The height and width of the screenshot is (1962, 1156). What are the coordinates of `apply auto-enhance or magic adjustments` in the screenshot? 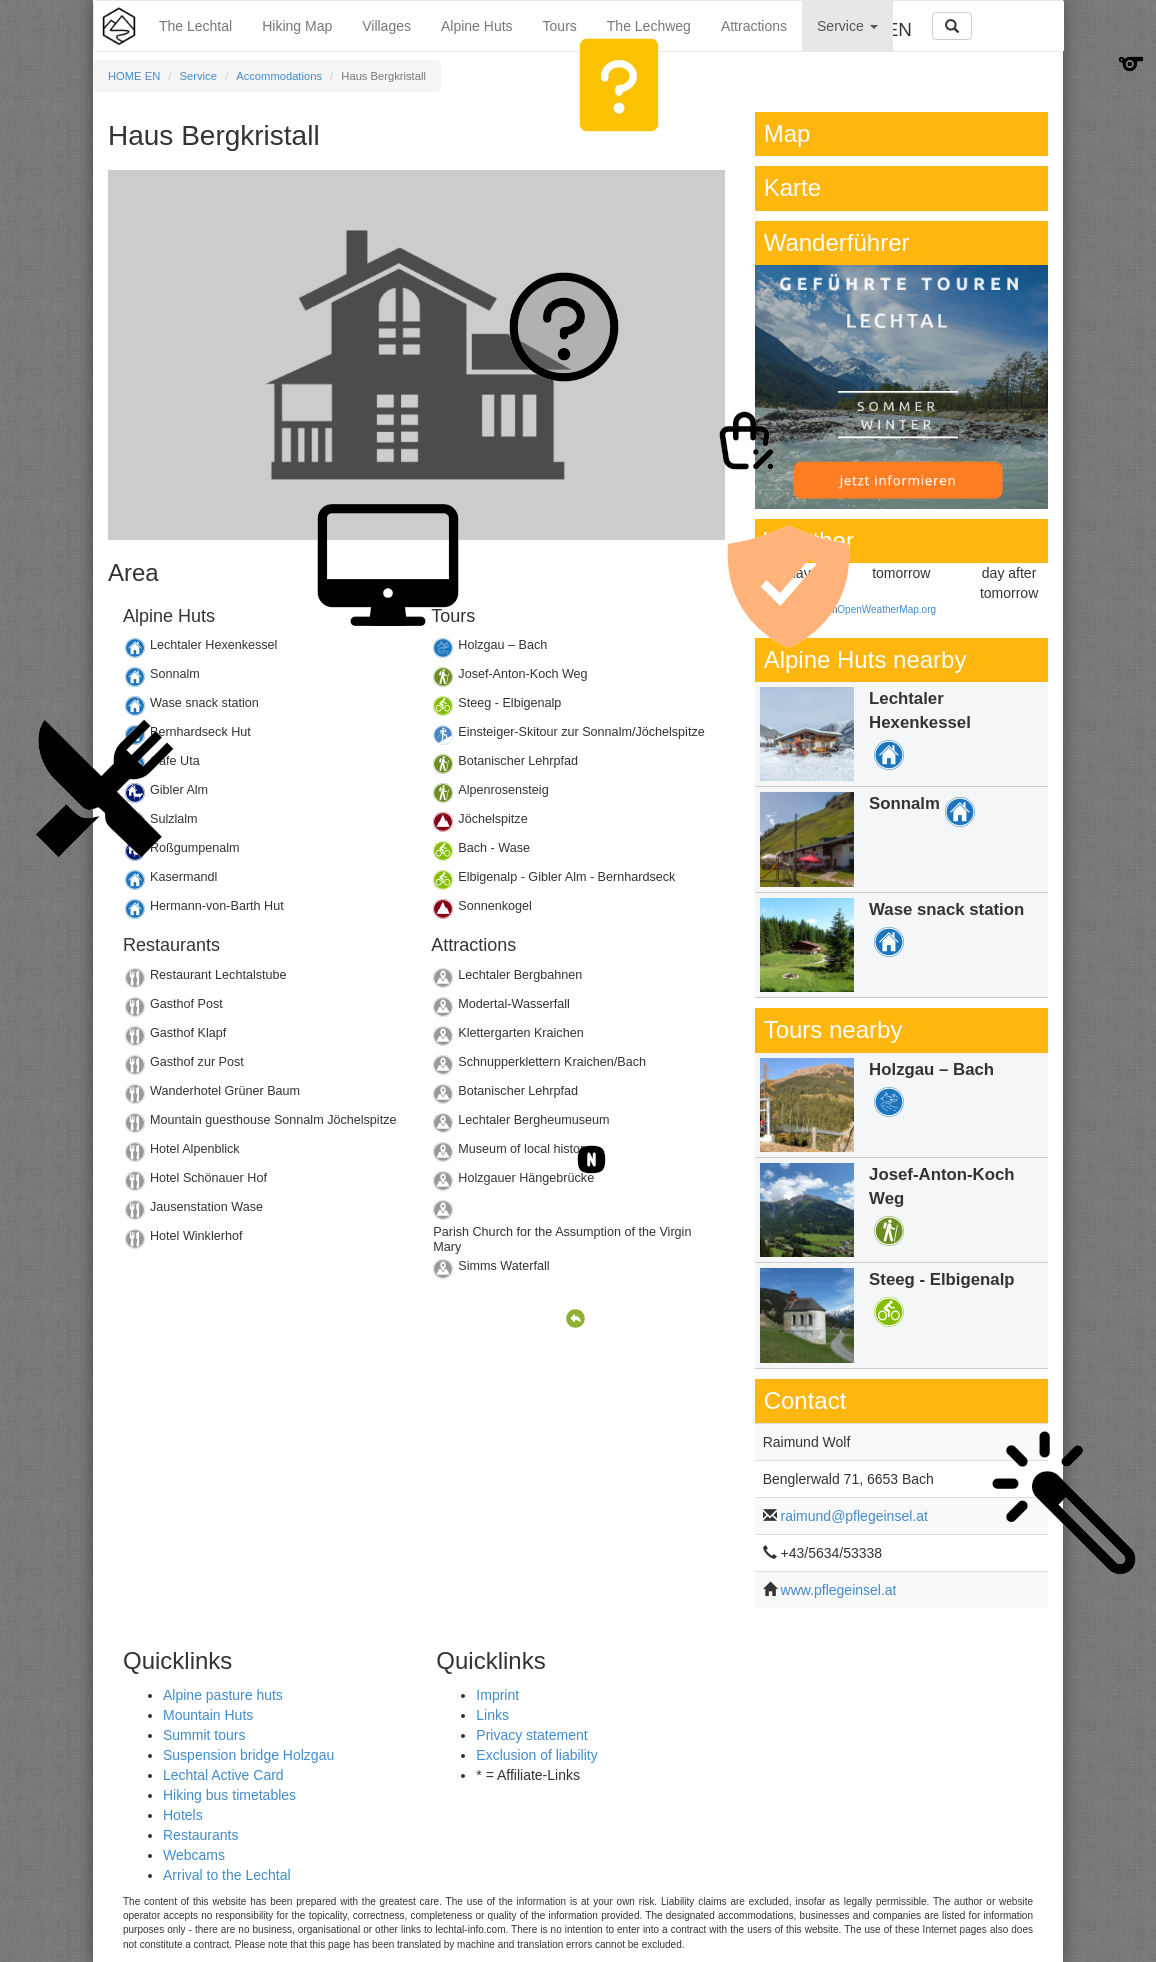 It's located at (1065, 1504).